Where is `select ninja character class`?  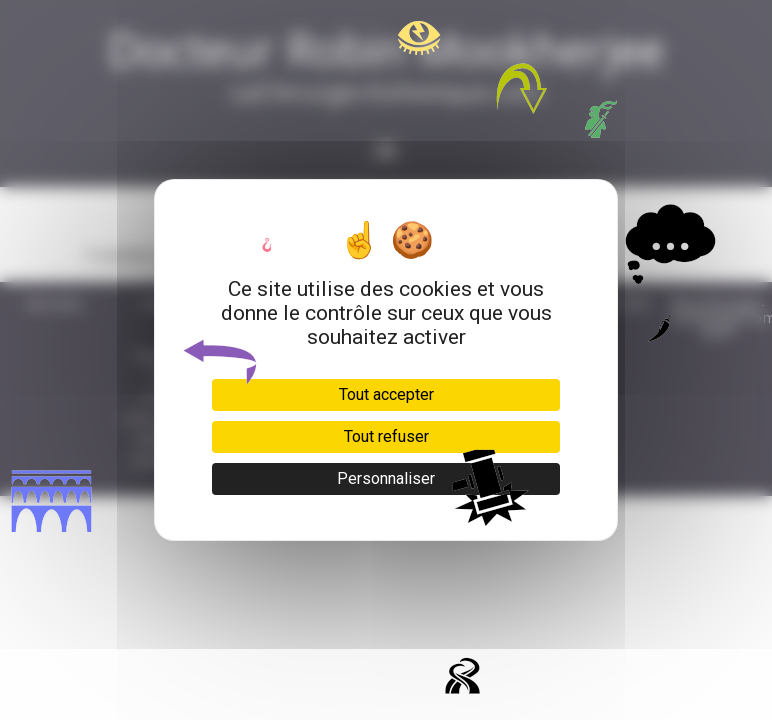 select ninja character class is located at coordinates (601, 119).